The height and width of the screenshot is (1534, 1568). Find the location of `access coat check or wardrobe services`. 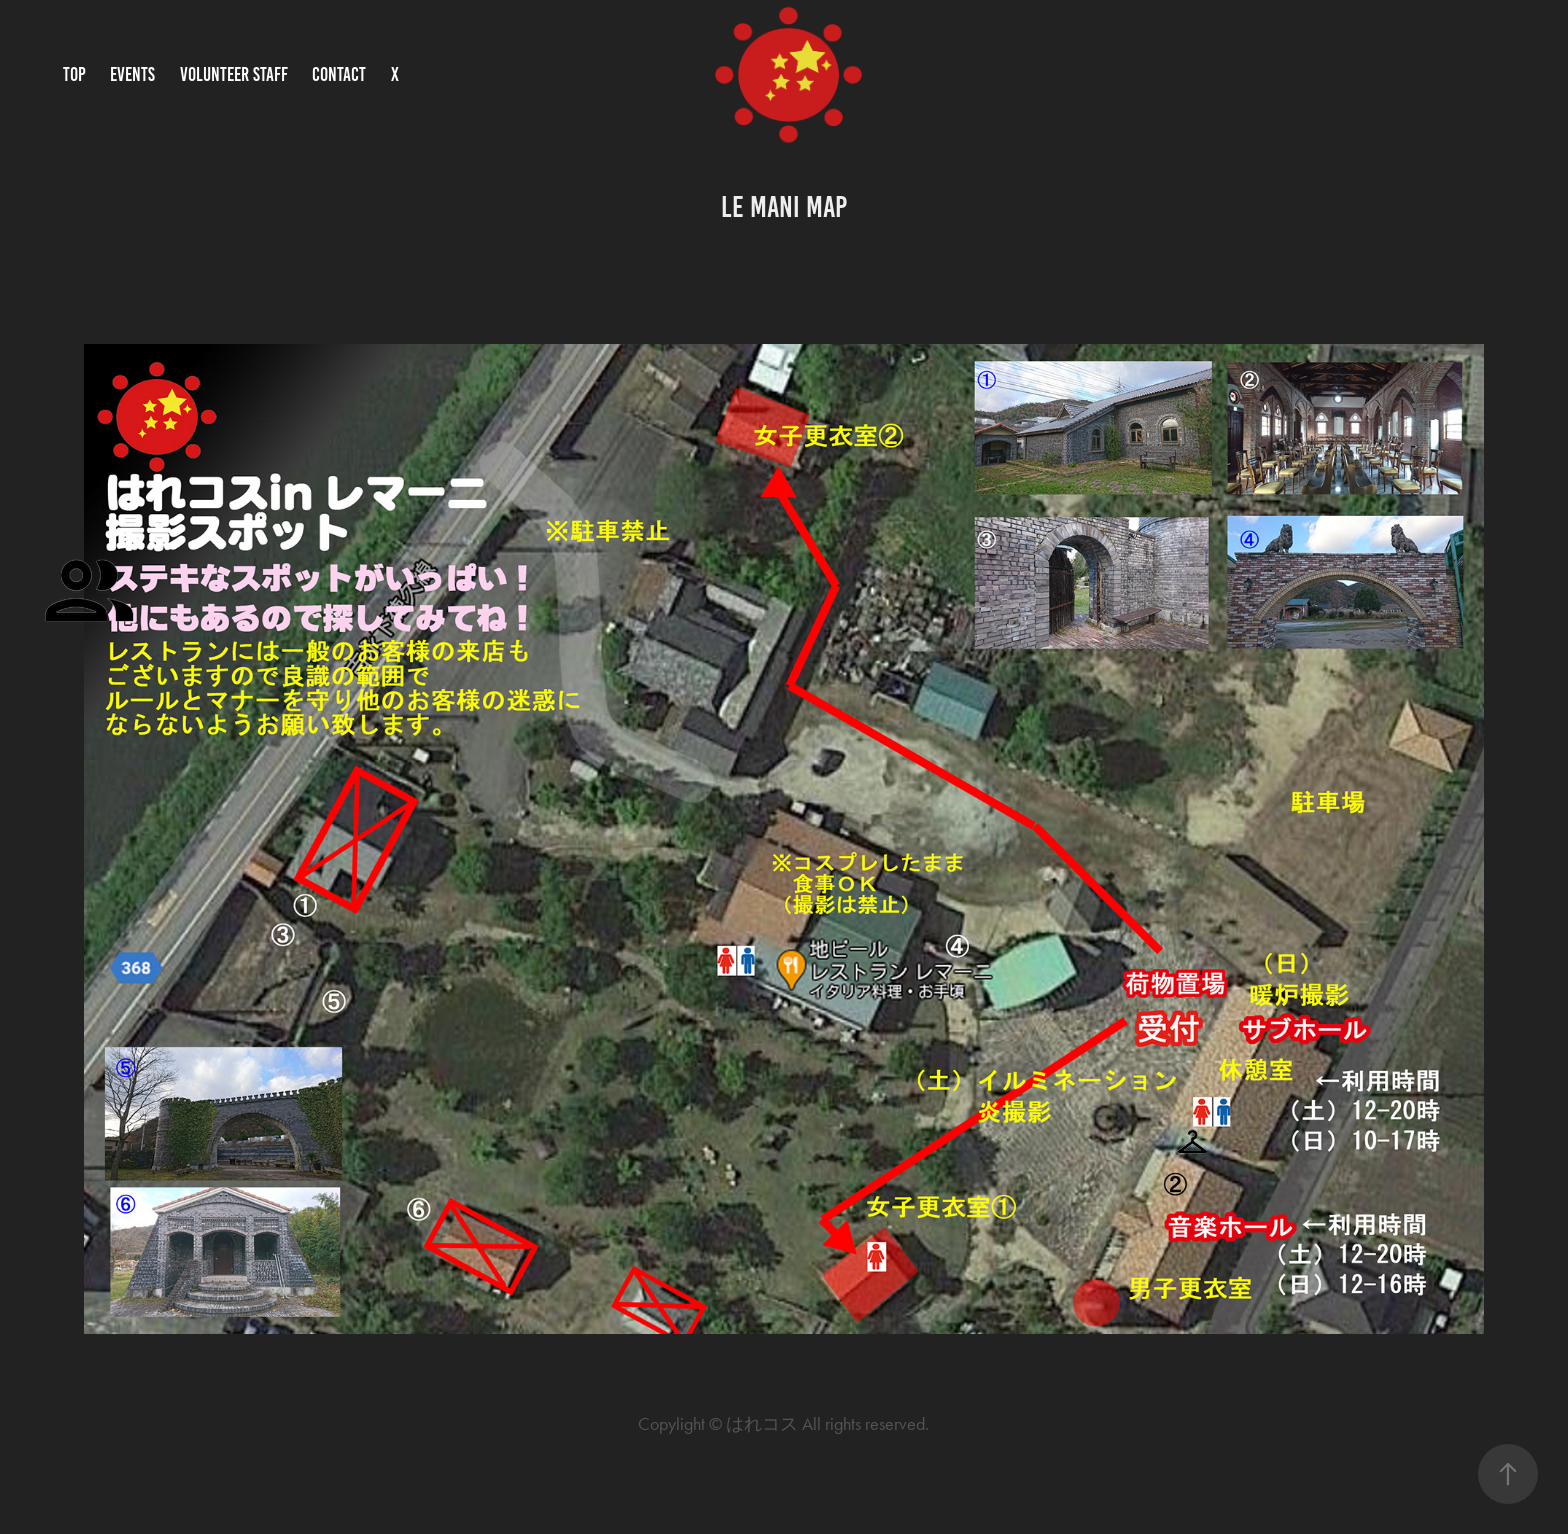

access coat check or wardrobe services is located at coordinates (1192, 1141).